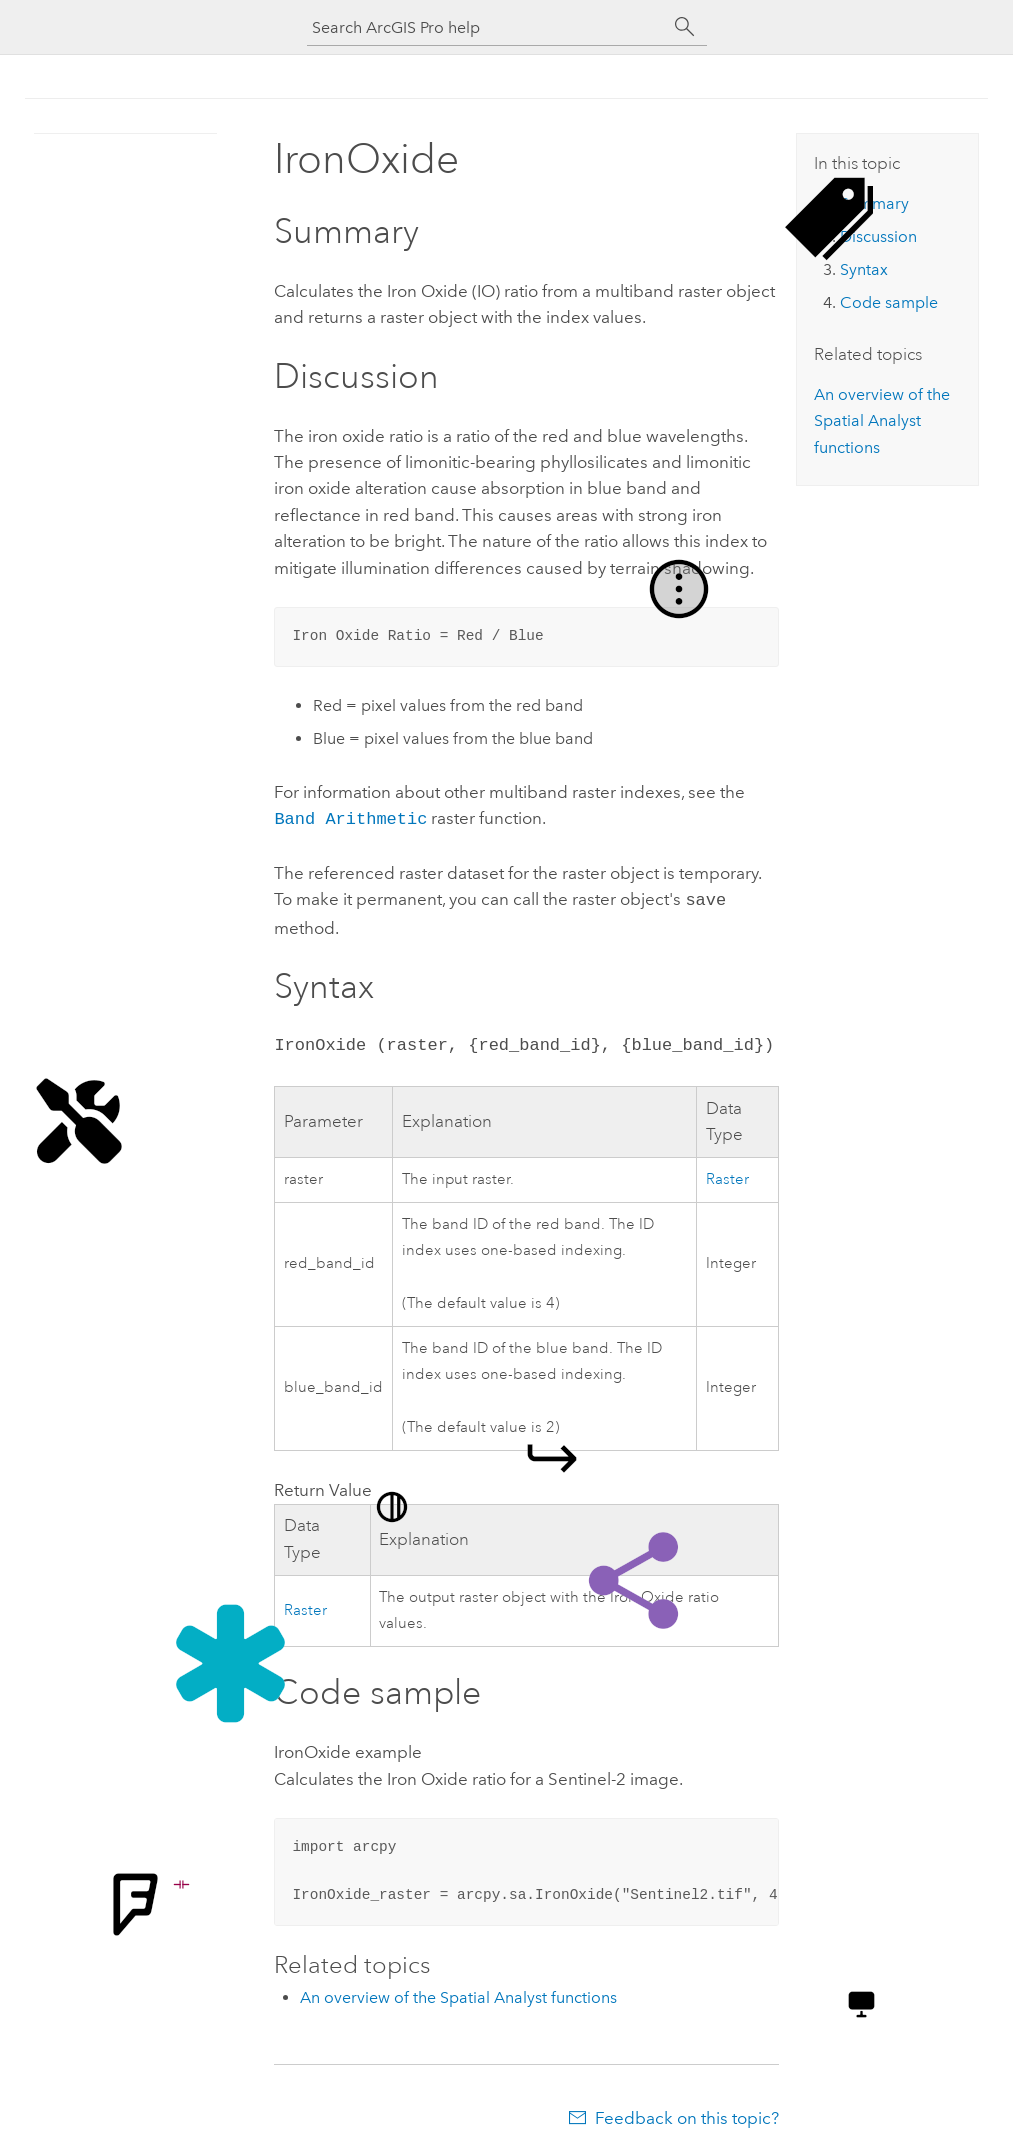  What do you see at coordinates (181, 1884) in the screenshot?
I see `capacitor component in a circuit diagram` at bounding box center [181, 1884].